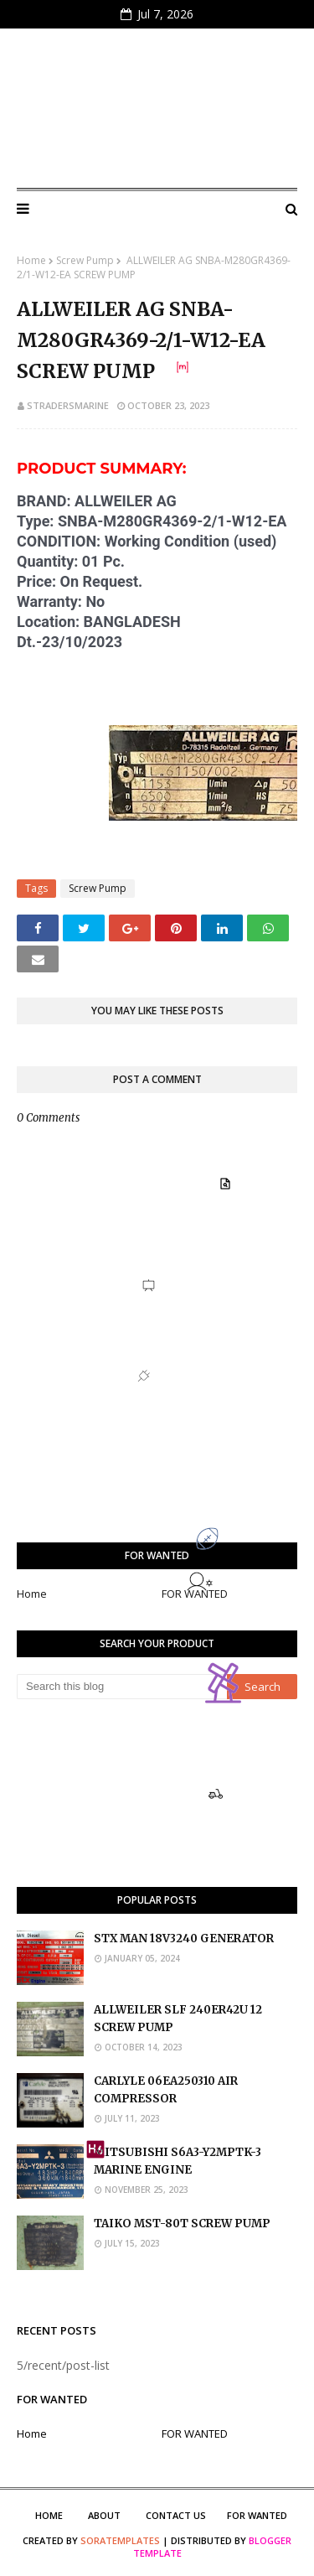 The height and width of the screenshot is (2576, 314). I want to click on open Matrix messaging app, so click(183, 367).